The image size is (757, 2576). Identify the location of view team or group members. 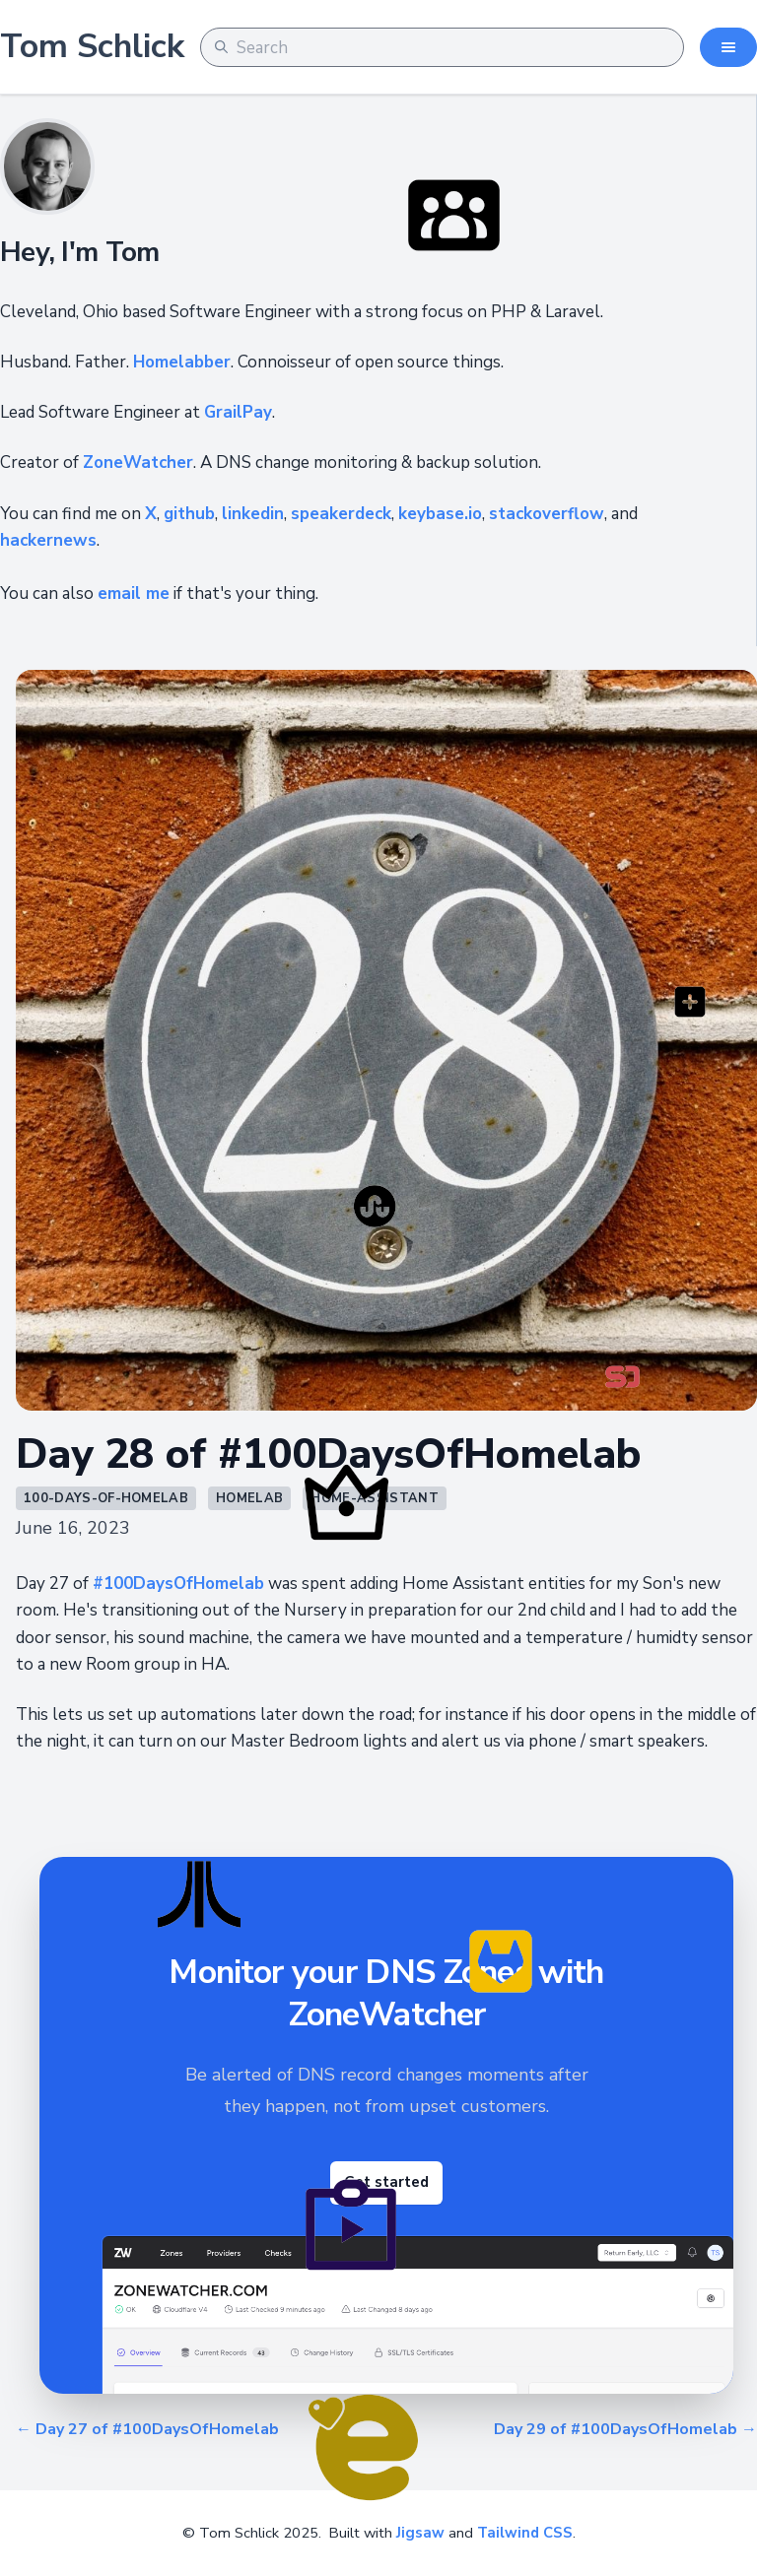
(453, 215).